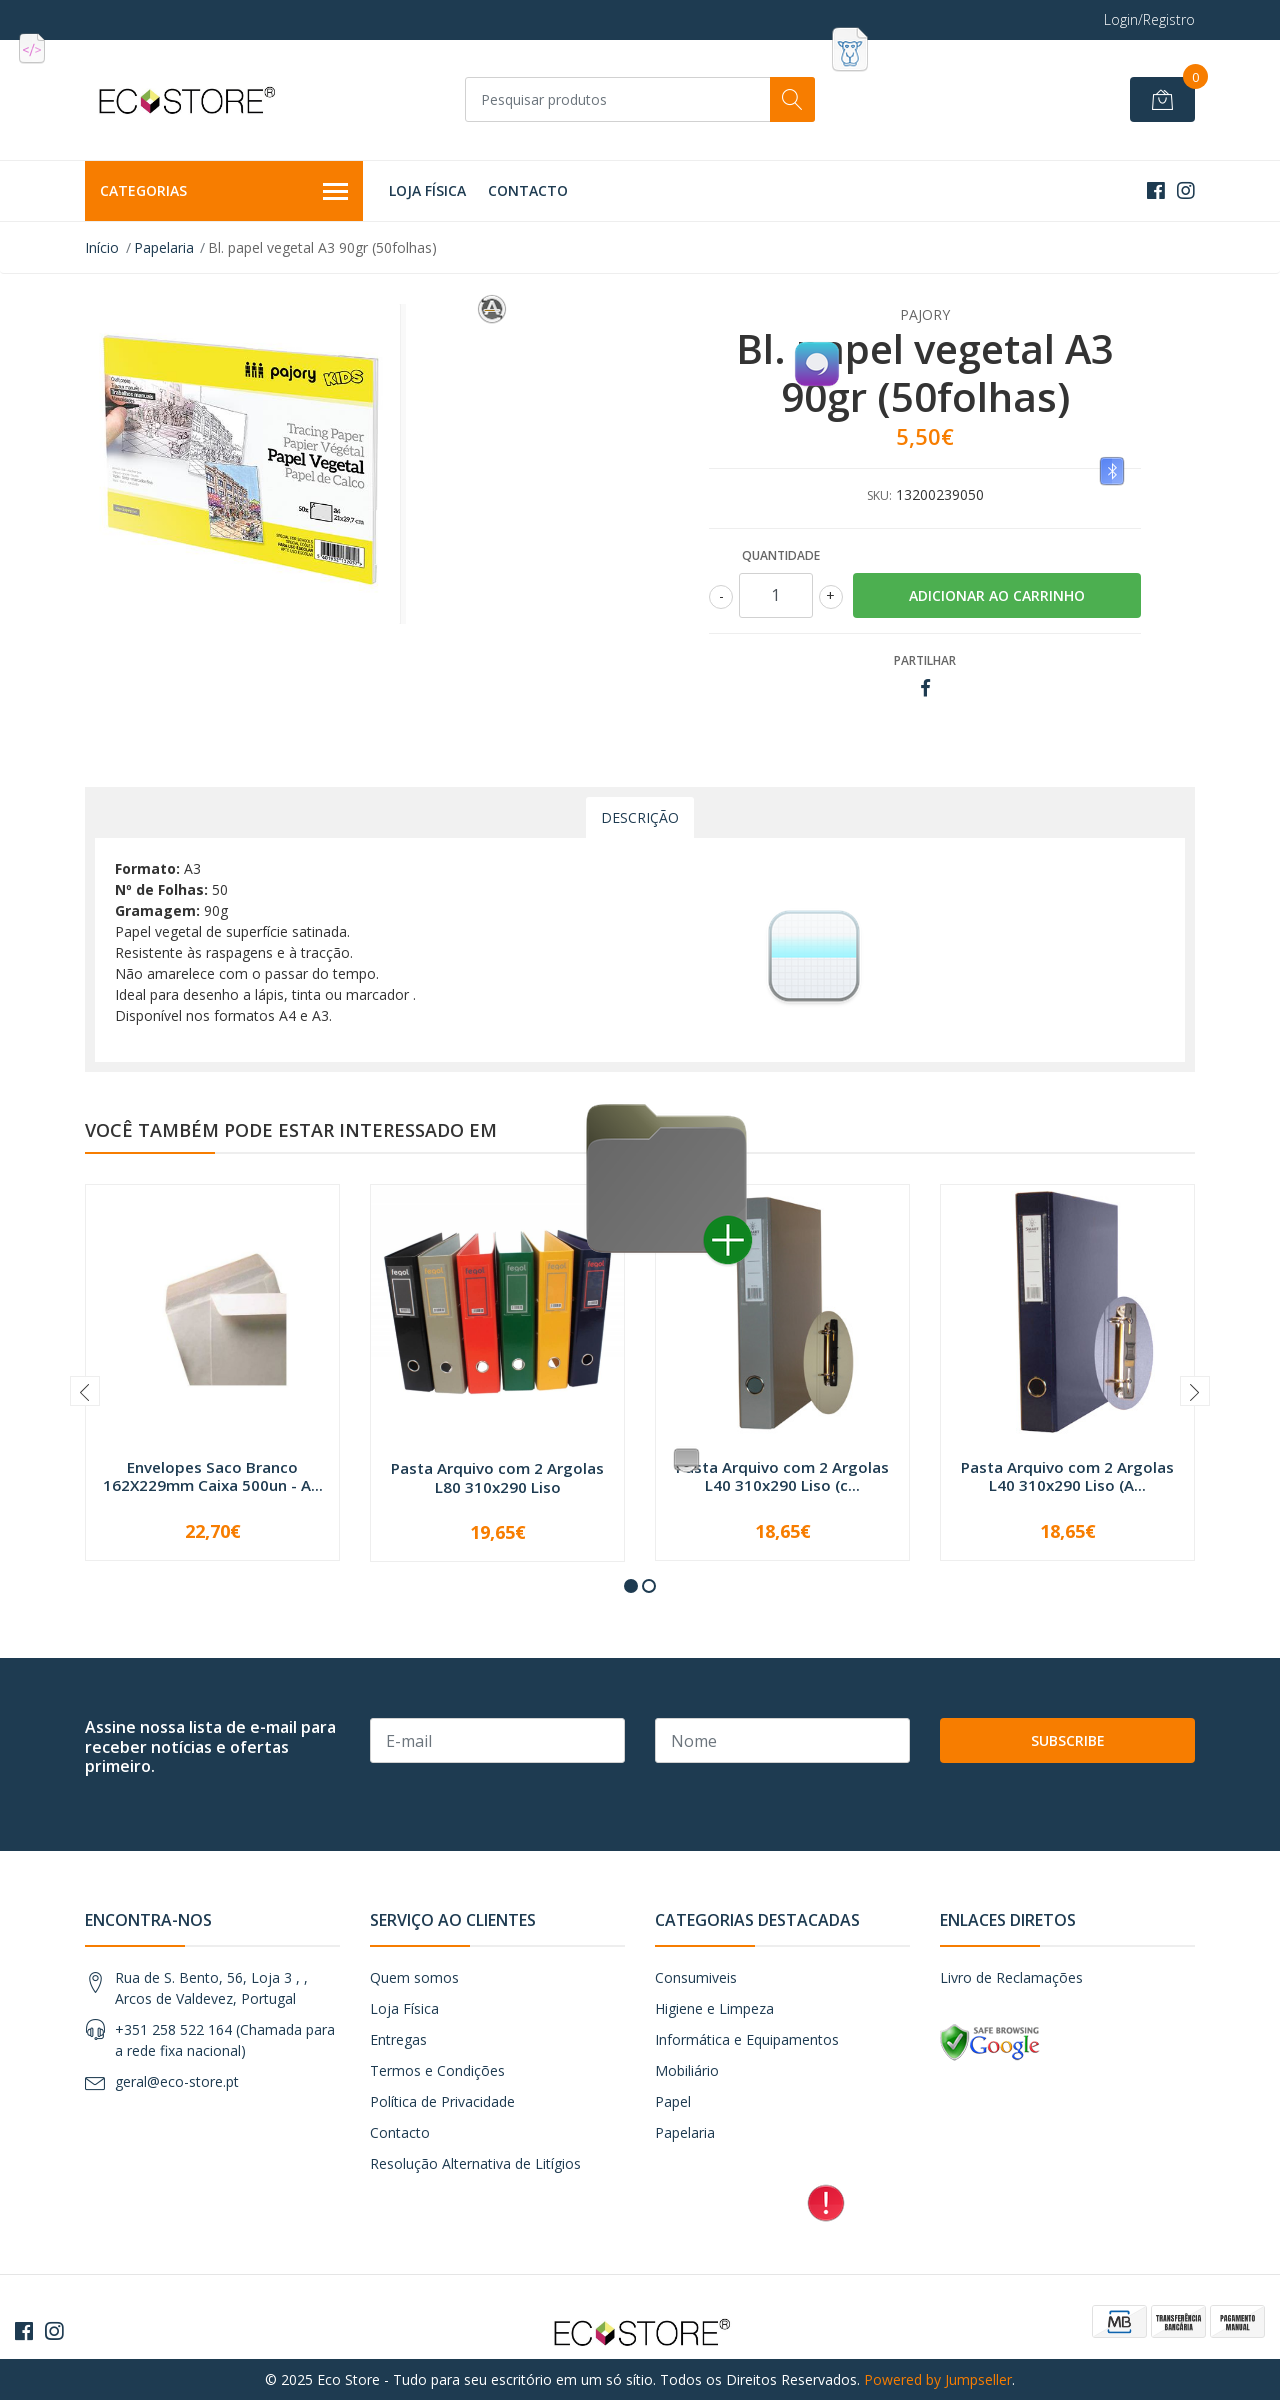  I want to click on open akonadi personal information management app, so click(817, 364).